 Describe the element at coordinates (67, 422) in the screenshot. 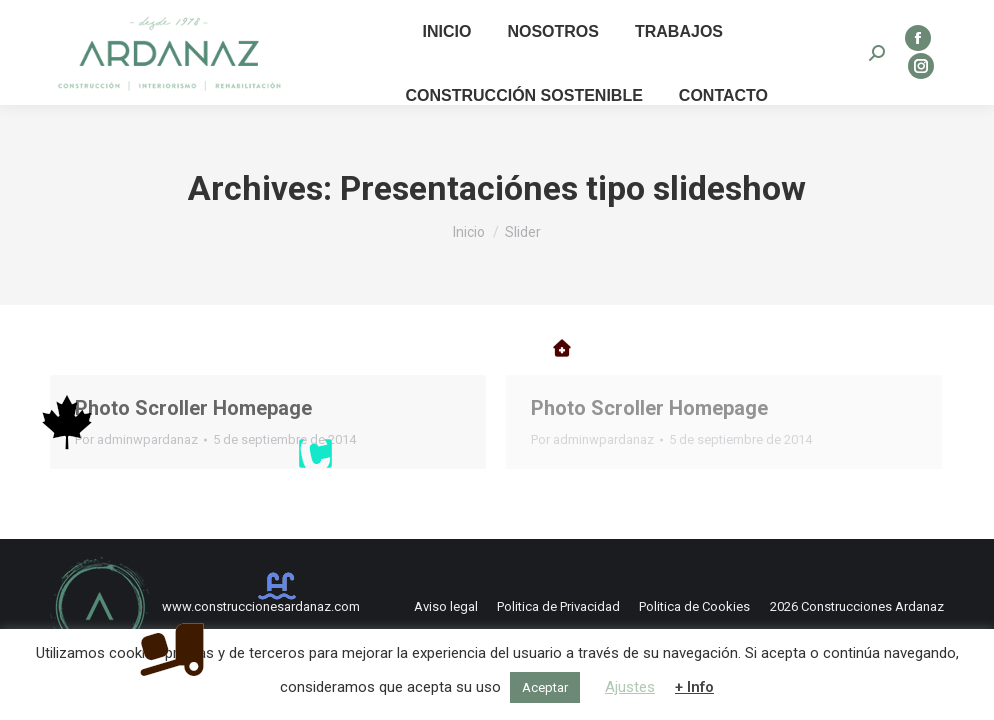

I see `represents Canada or Canadian content` at that location.